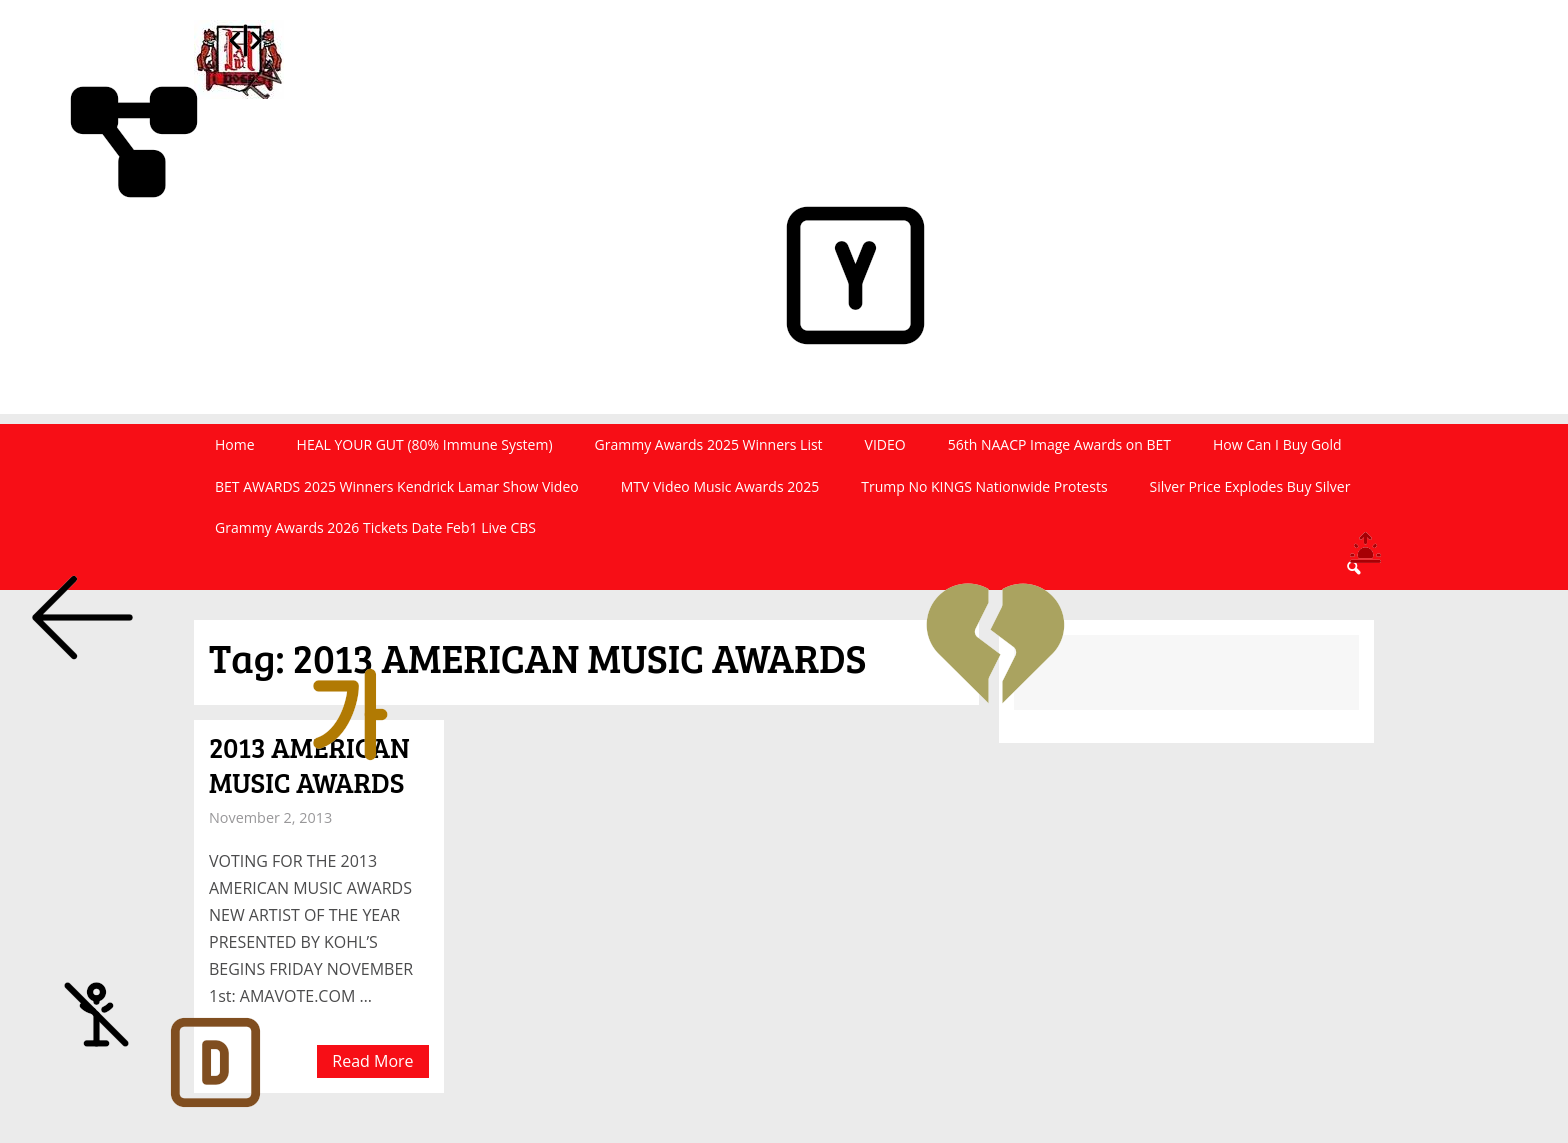 The width and height of the screenshot is (1568, 1143). Describe the element at coordinates (995, 645) in the screenshot. I see `indicates a broken or failed favorite` at that location.